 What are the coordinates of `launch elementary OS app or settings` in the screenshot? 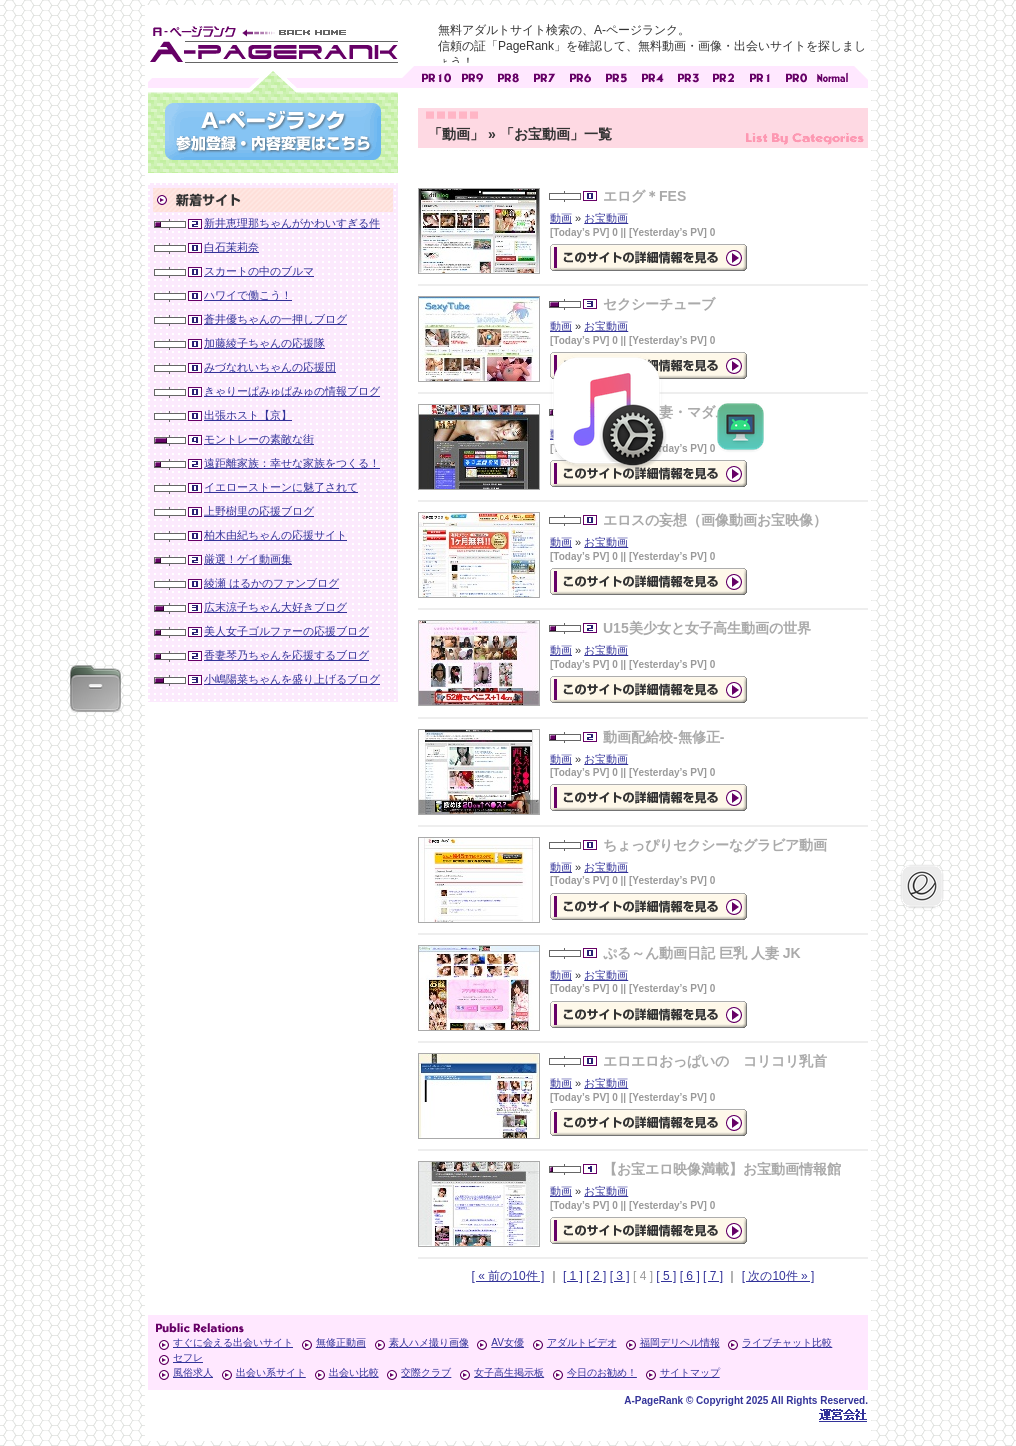 It's located at (922, 886).